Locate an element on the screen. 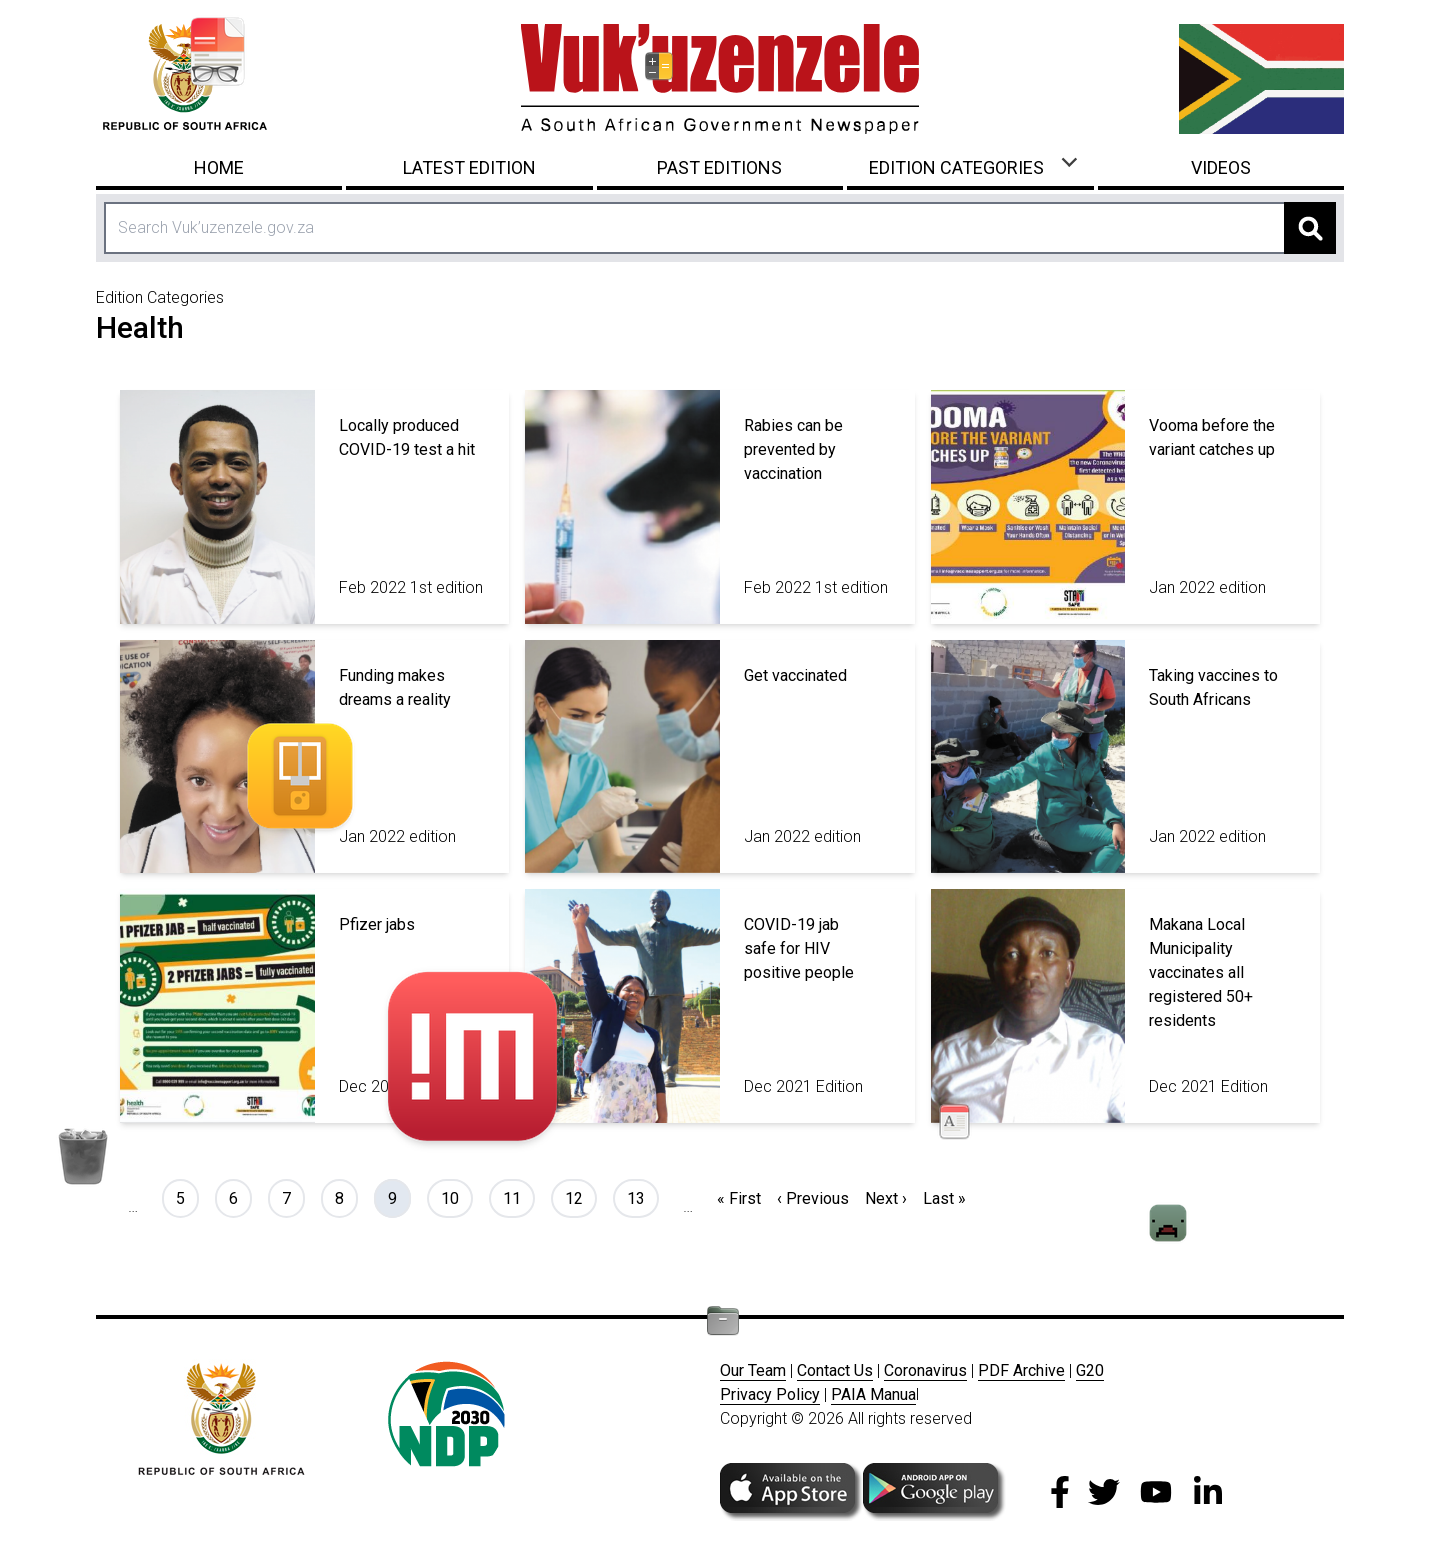 This screenshot has height=1544, width=1440. launch unturned game is located at coordinates (1168, 1223).